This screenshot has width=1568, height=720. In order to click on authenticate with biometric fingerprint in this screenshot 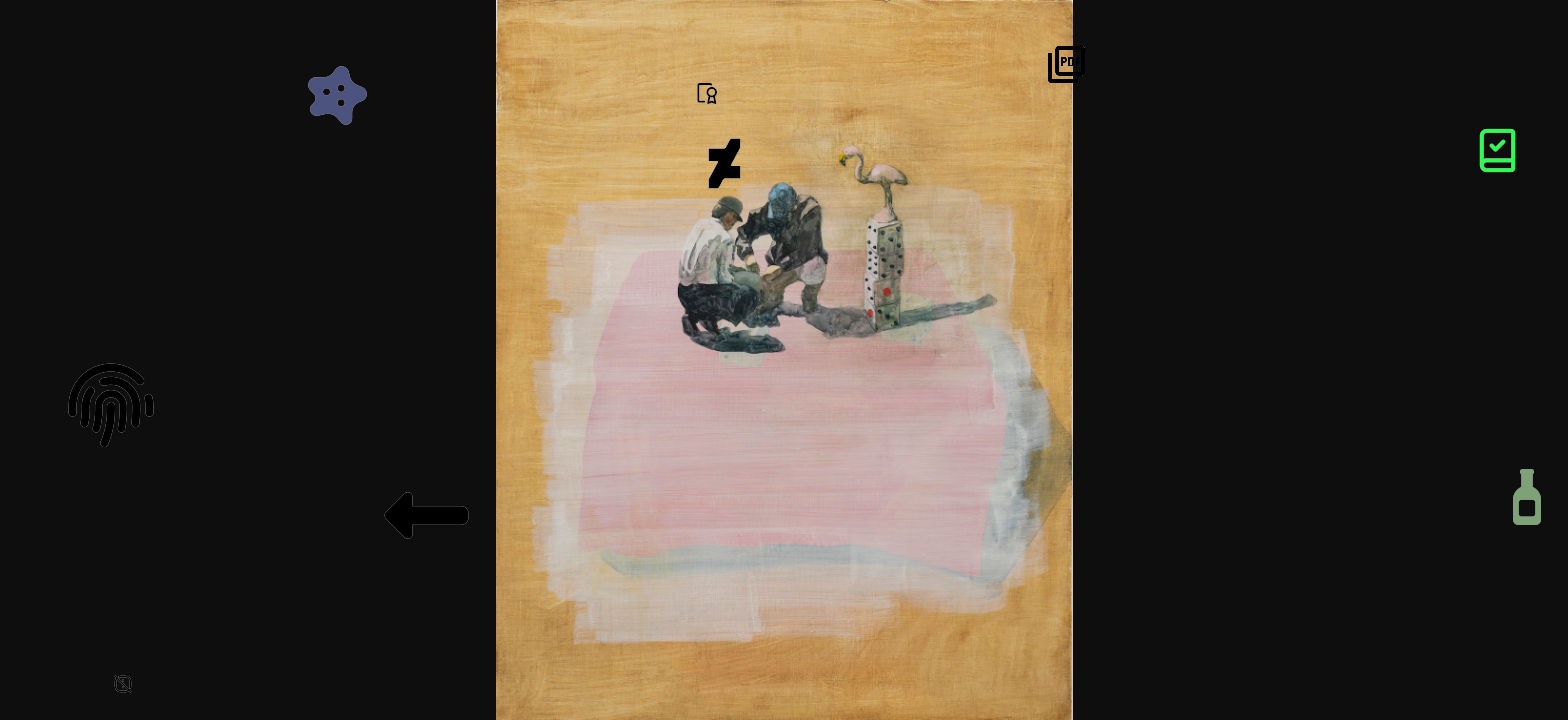, I will do `click(111, 406)`.